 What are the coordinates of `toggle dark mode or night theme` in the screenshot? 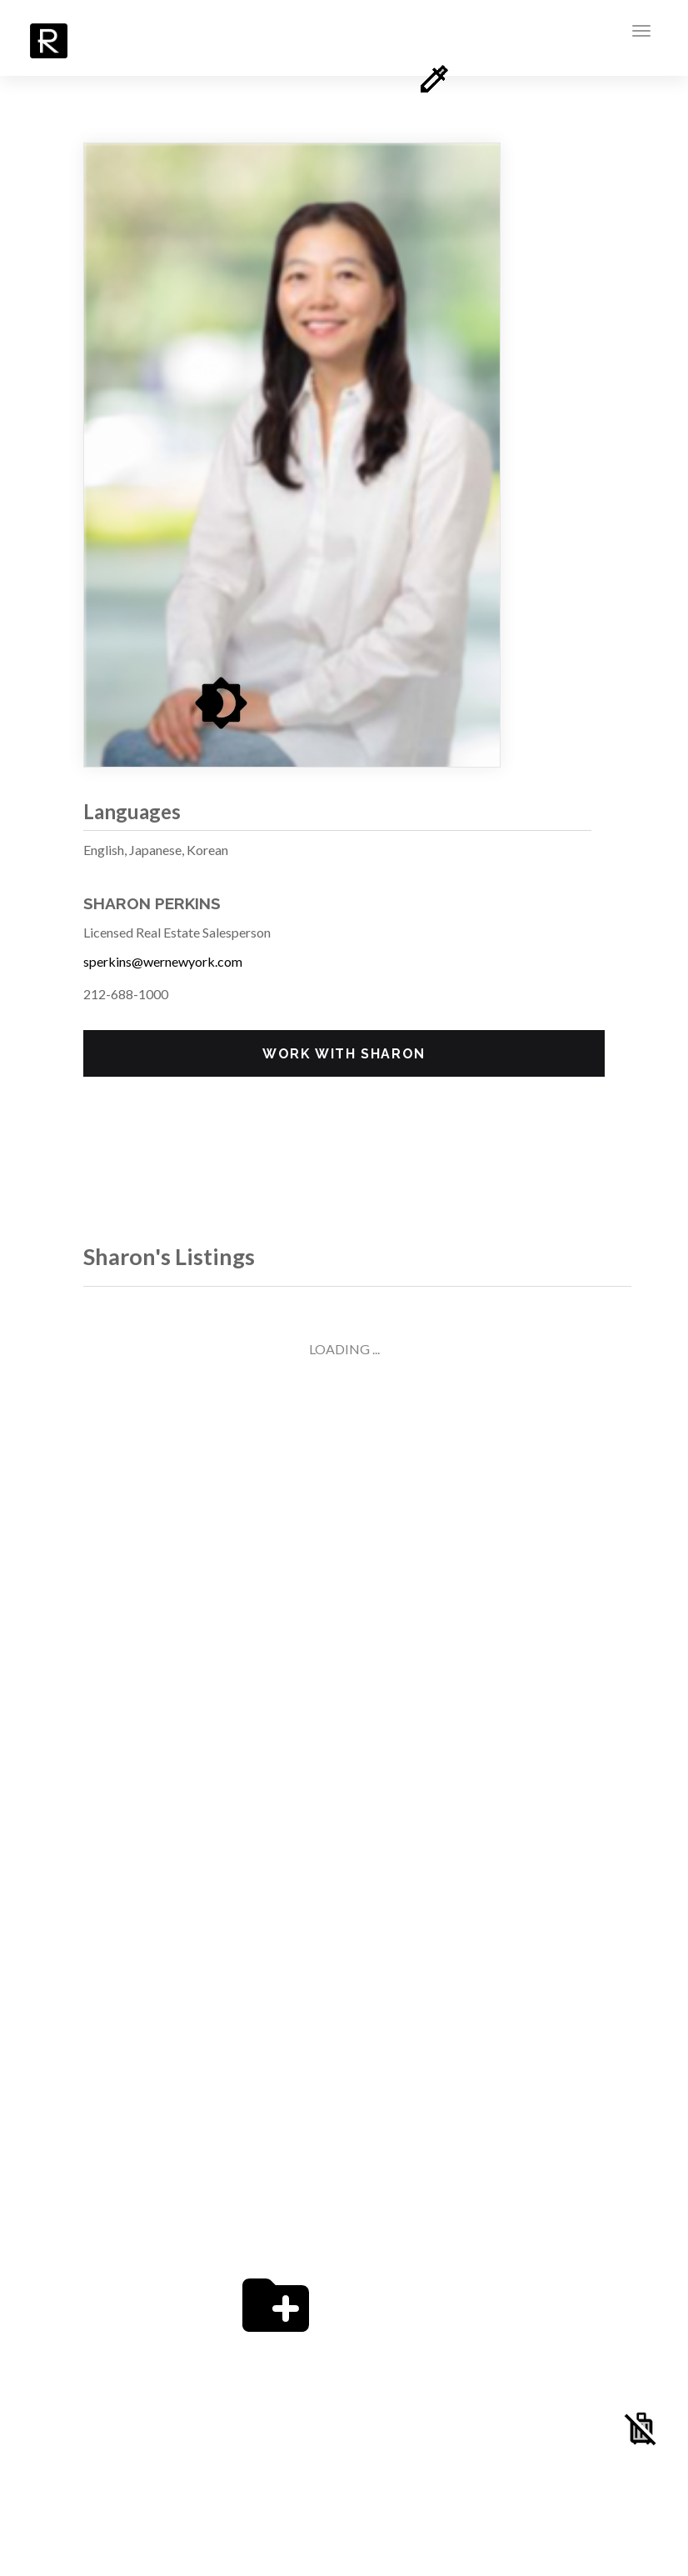 It's located at (221, 703).